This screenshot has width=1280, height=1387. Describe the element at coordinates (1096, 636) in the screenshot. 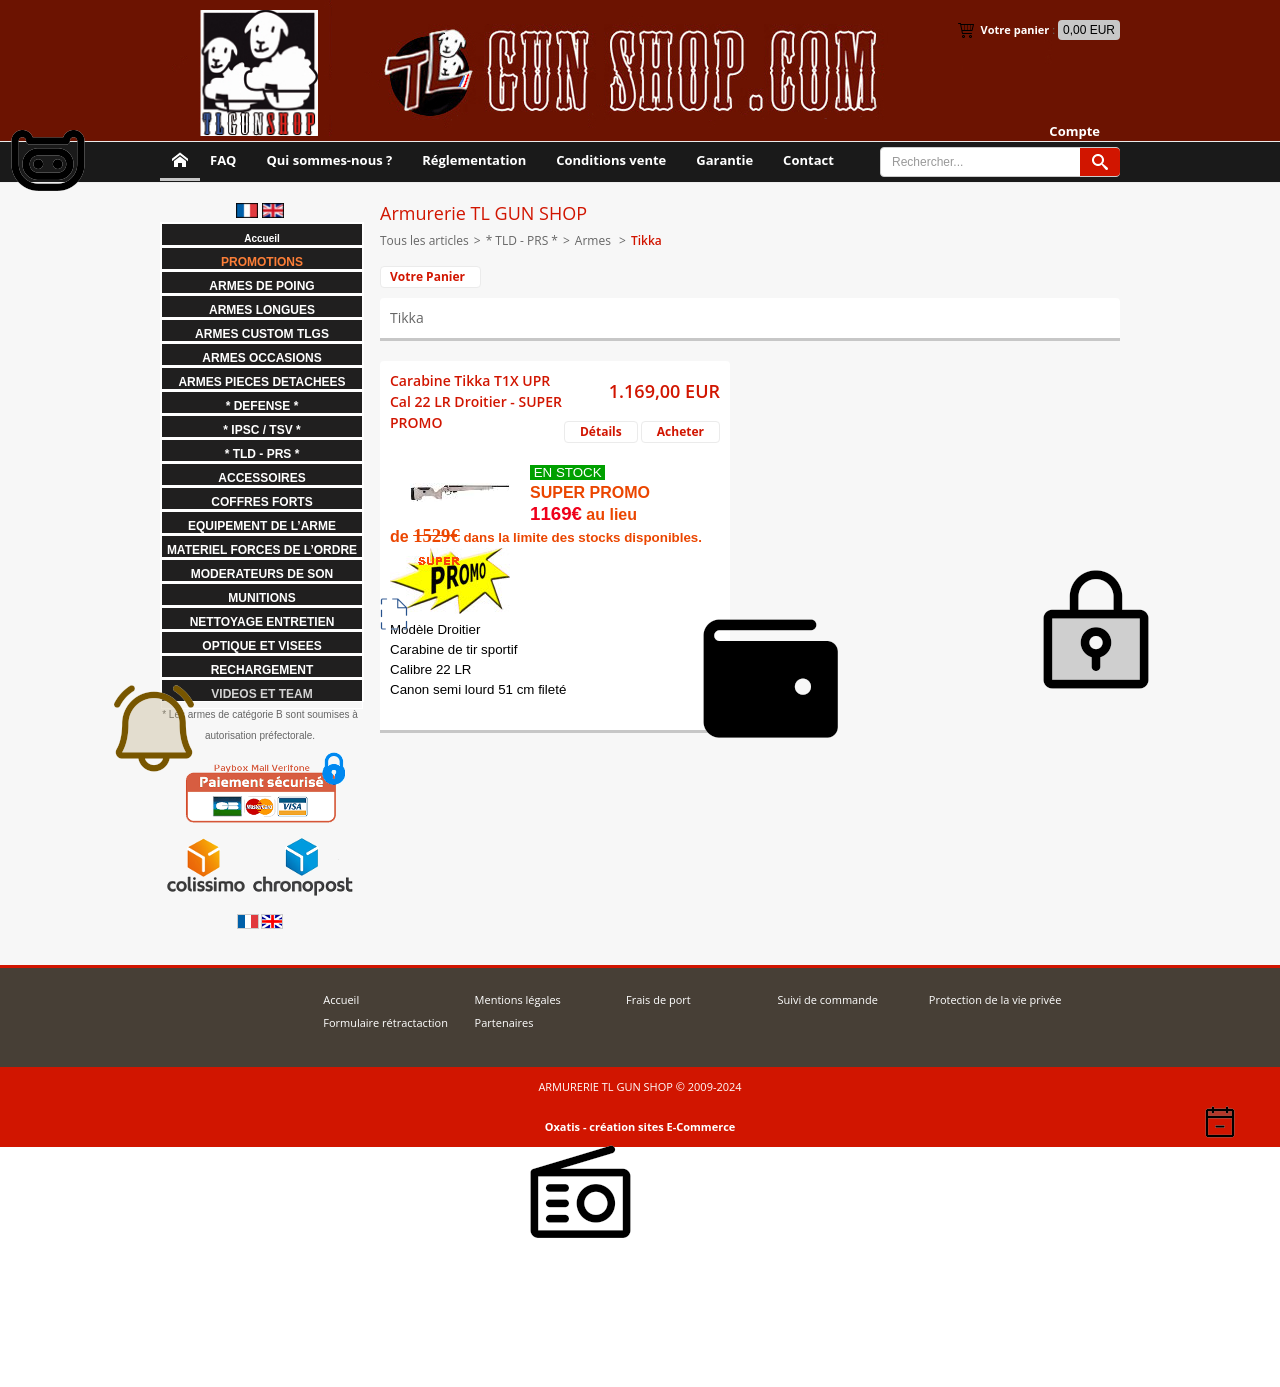

I see `access security or privacy settings` at that location.